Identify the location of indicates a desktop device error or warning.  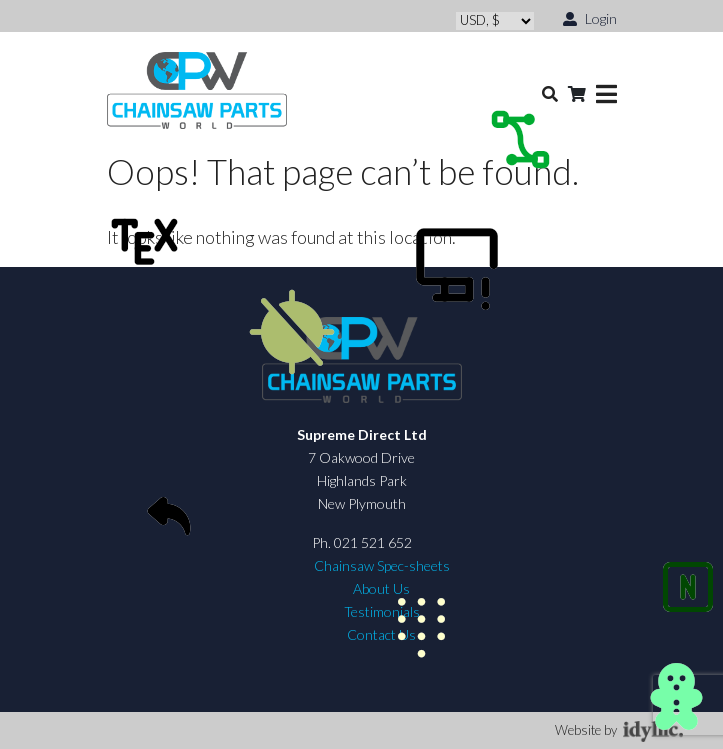
(457, 265).